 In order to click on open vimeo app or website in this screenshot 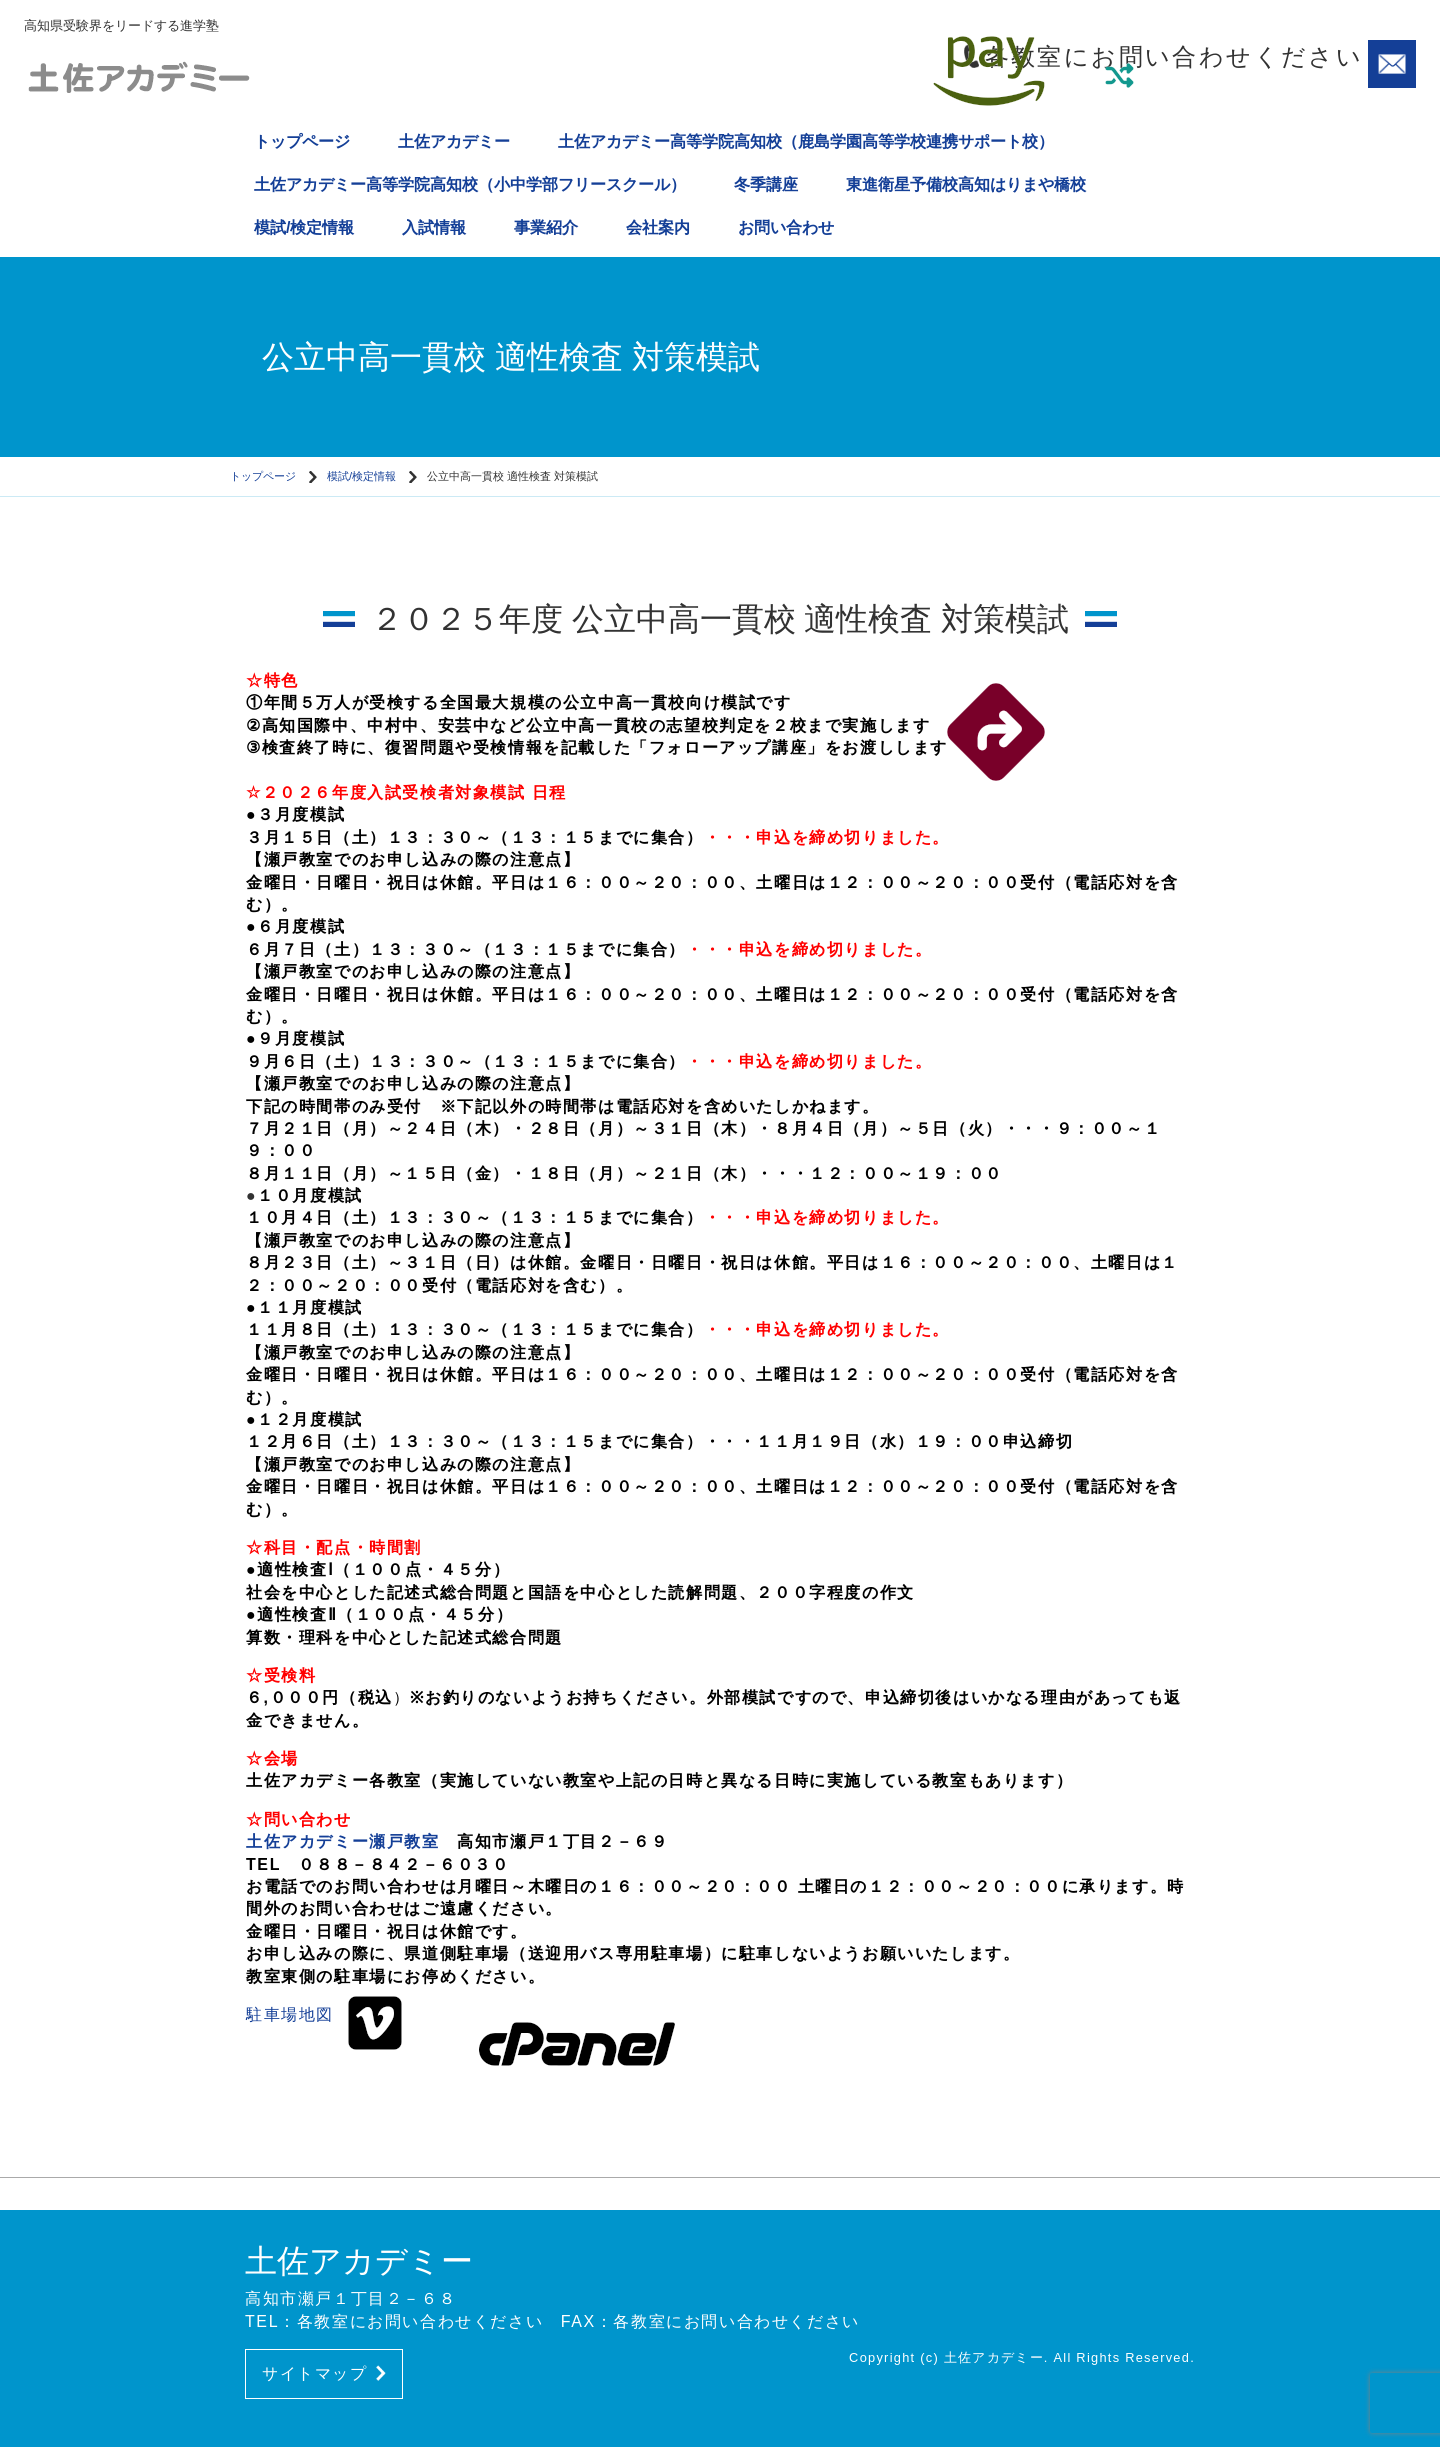, I will do `click(375, 2023)`.